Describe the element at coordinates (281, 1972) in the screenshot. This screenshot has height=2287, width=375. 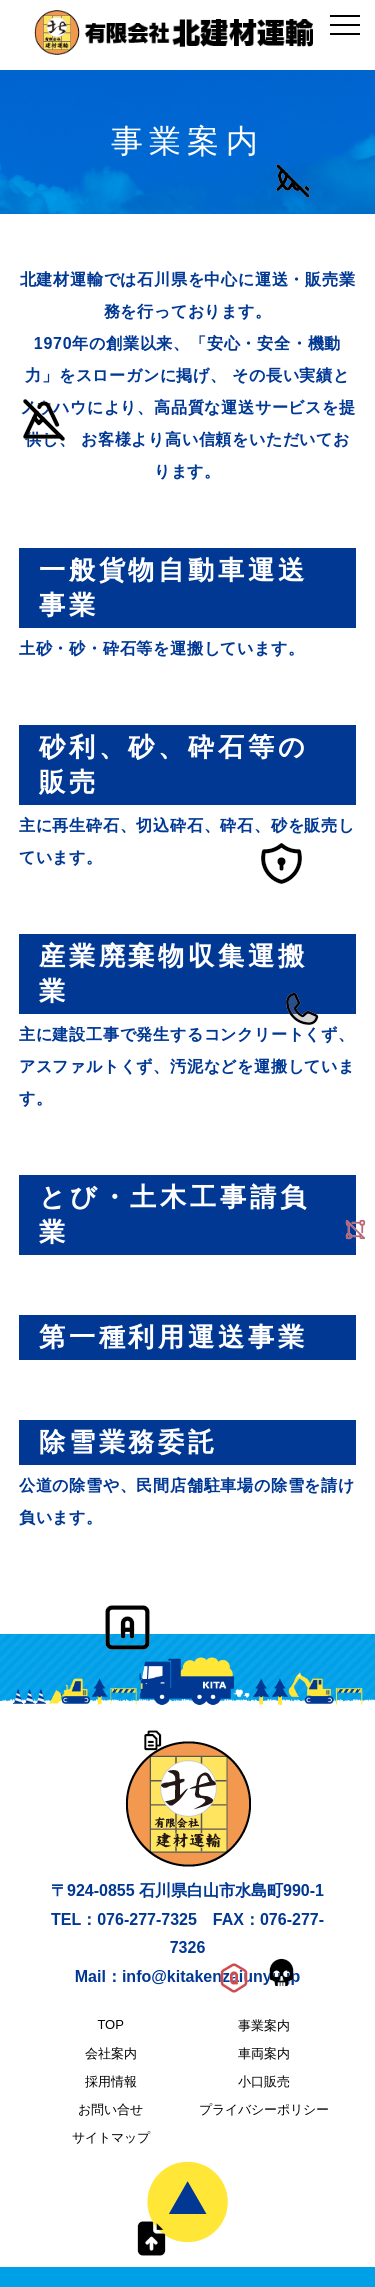
I see `indicates danger or hazardous content` at that location.